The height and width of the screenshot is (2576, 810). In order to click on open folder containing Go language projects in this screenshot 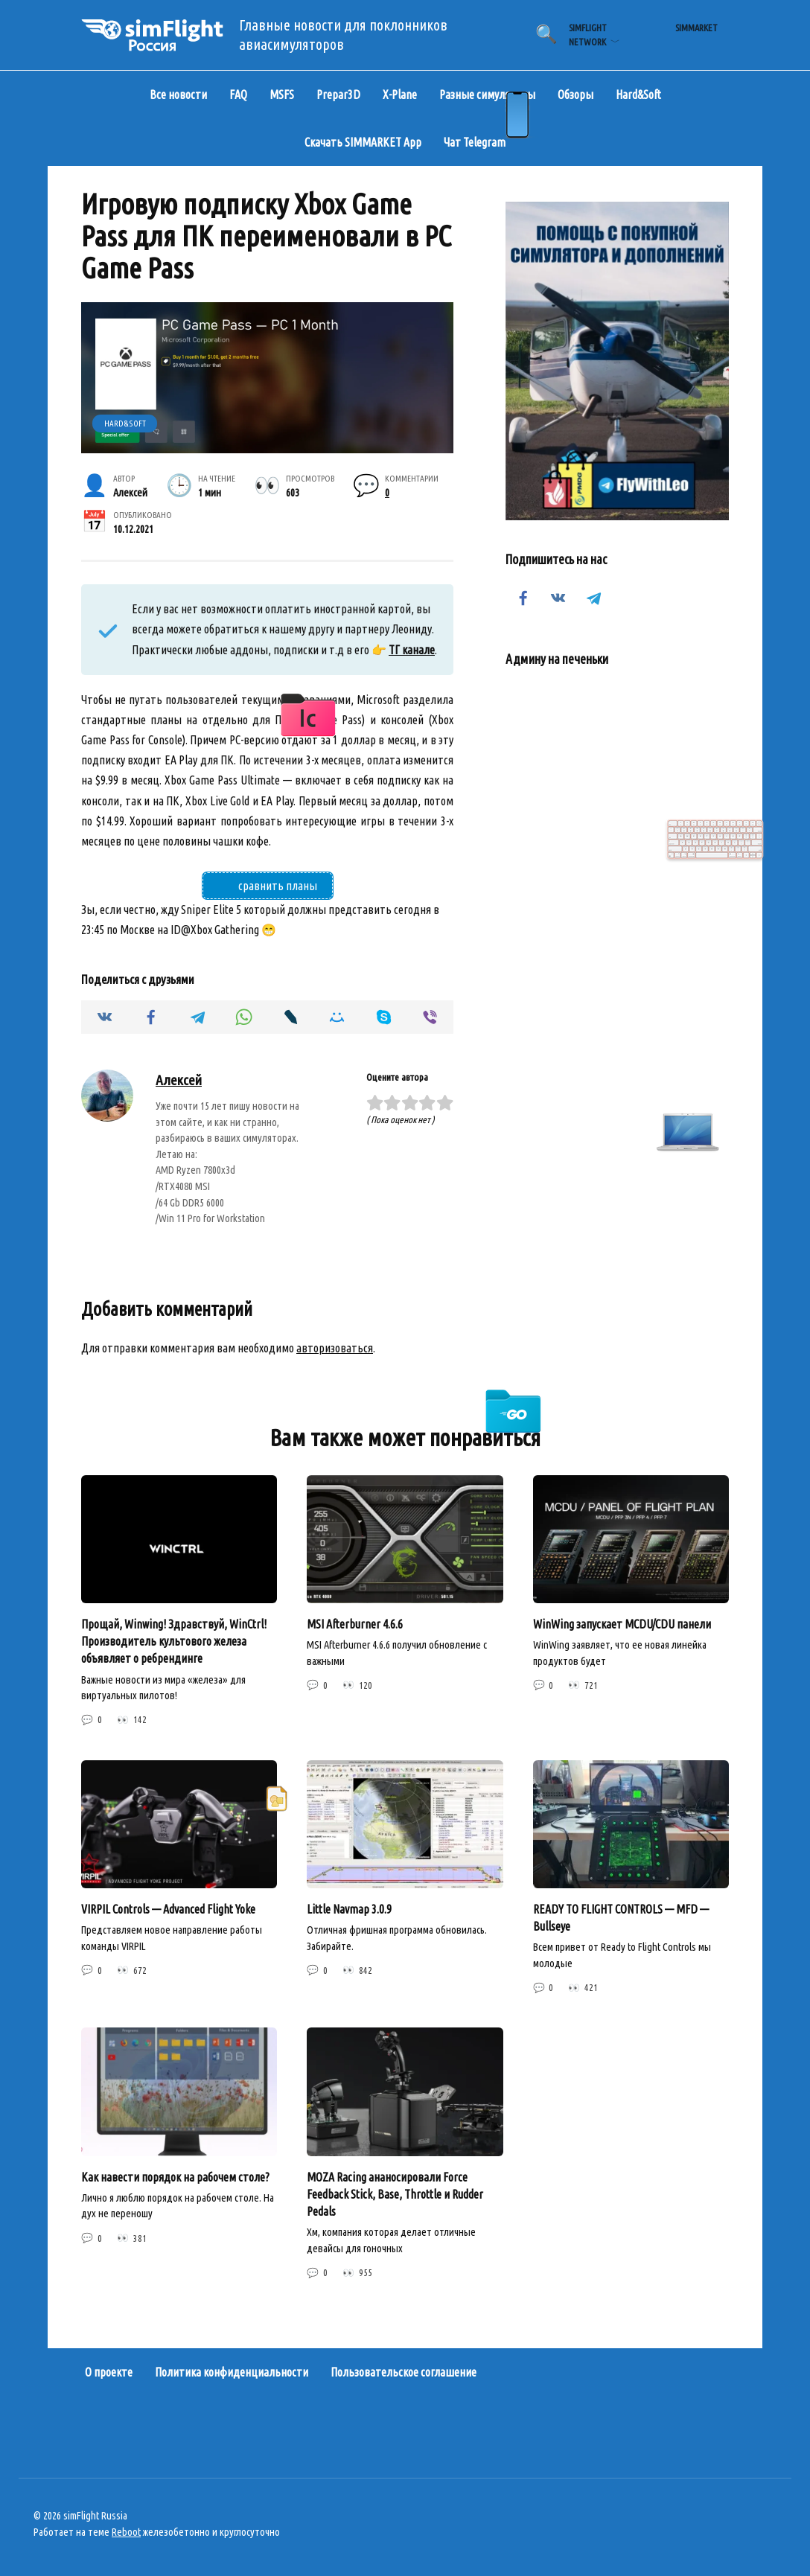, I will do `click(513, 1413)`.